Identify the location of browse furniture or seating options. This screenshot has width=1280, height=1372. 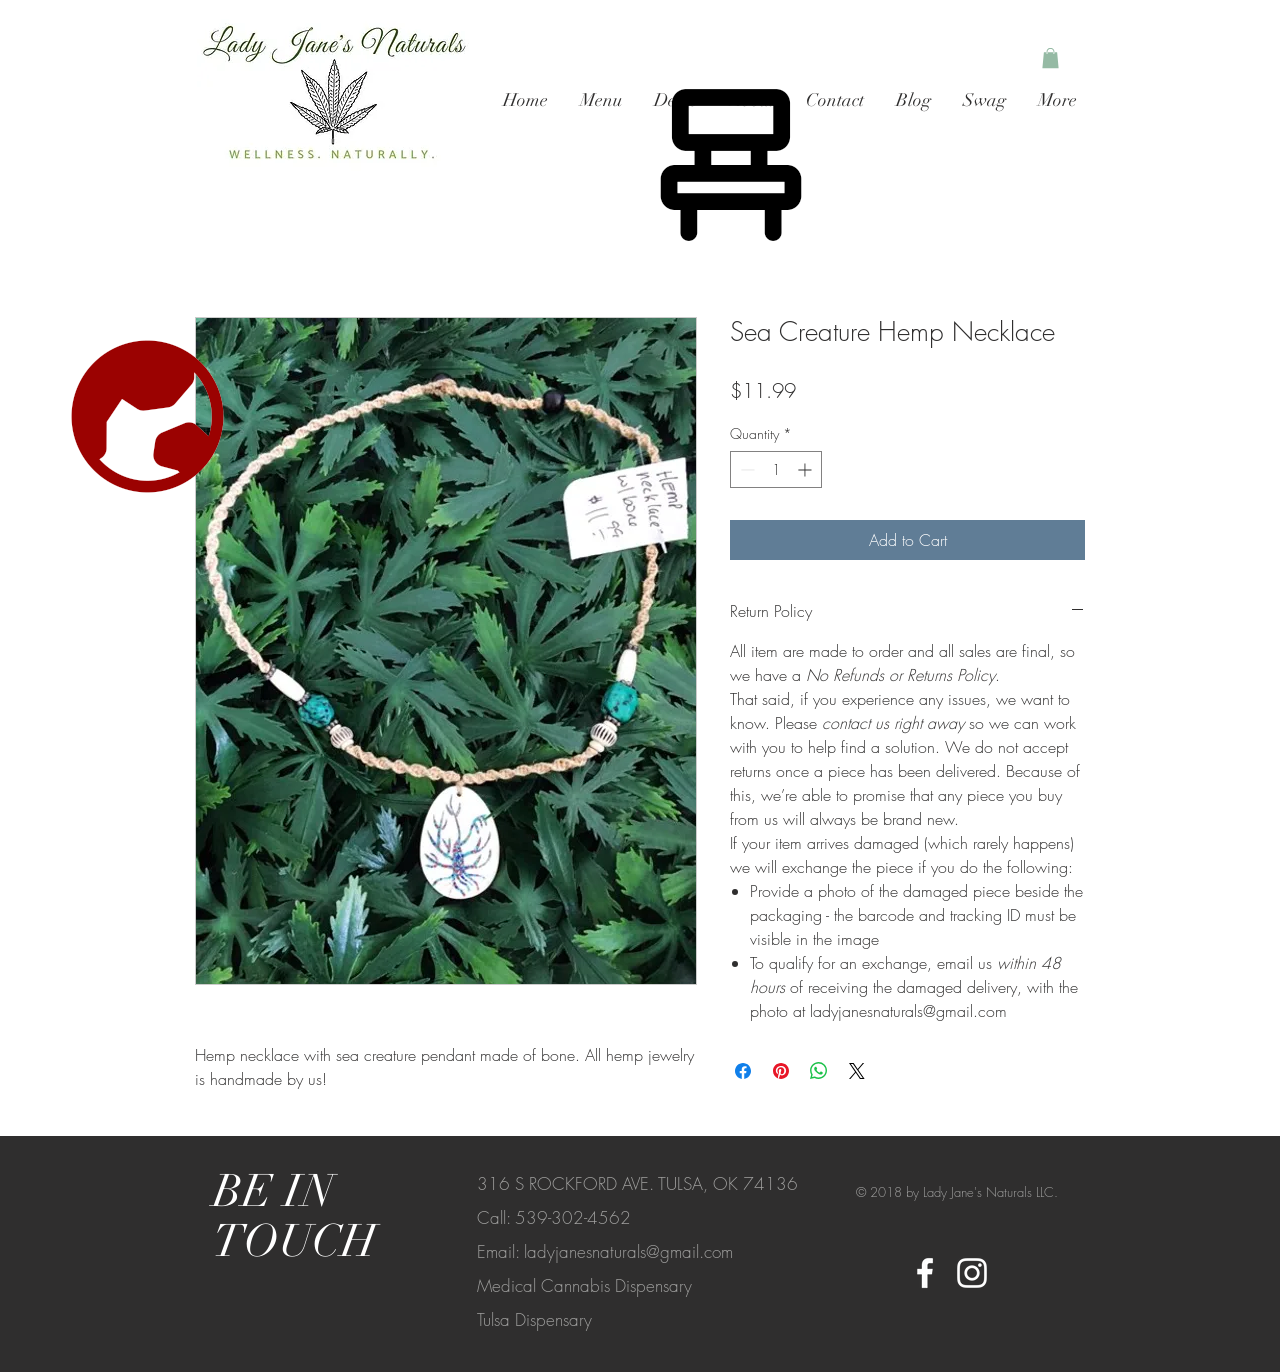
(731, 165).